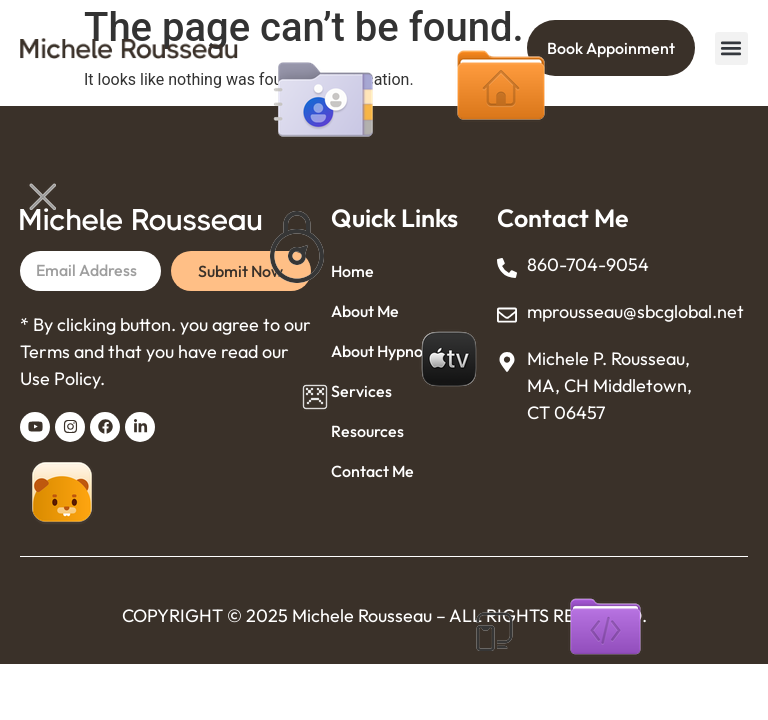 This screenshot has width=768, height=720. I want to click on open two-factor authentication app, so click(297, 247).